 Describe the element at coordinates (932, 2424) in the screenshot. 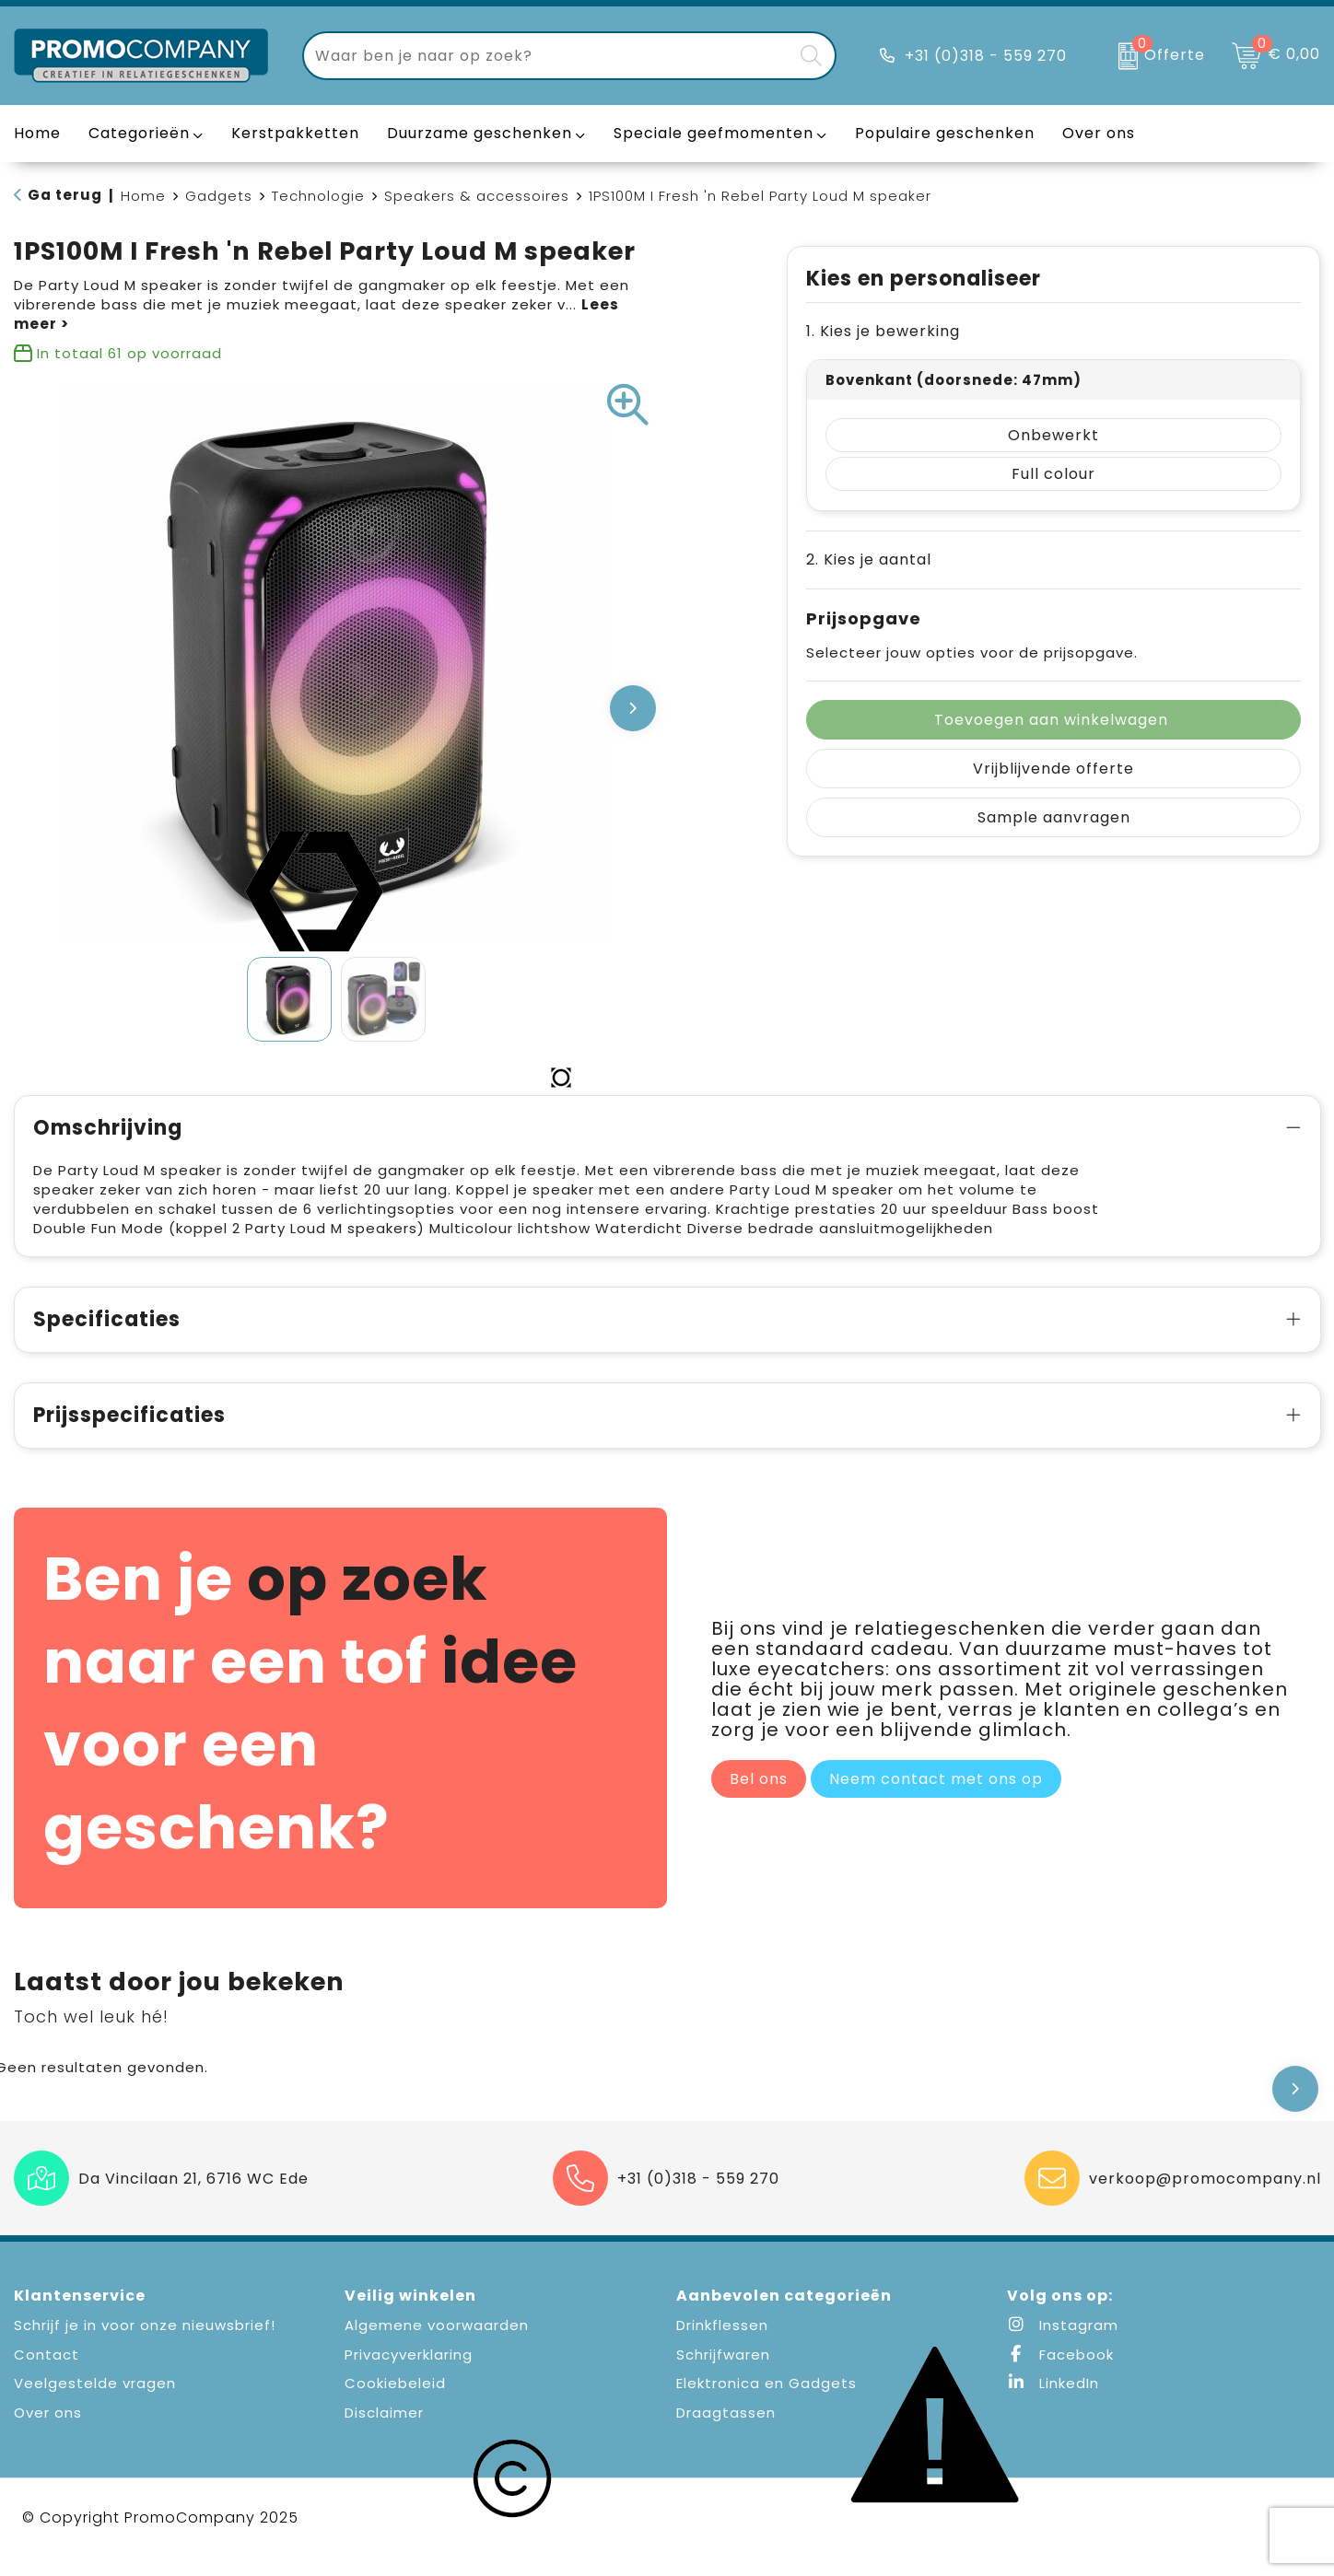

I see `indicates a warning or alert condition` at that location.